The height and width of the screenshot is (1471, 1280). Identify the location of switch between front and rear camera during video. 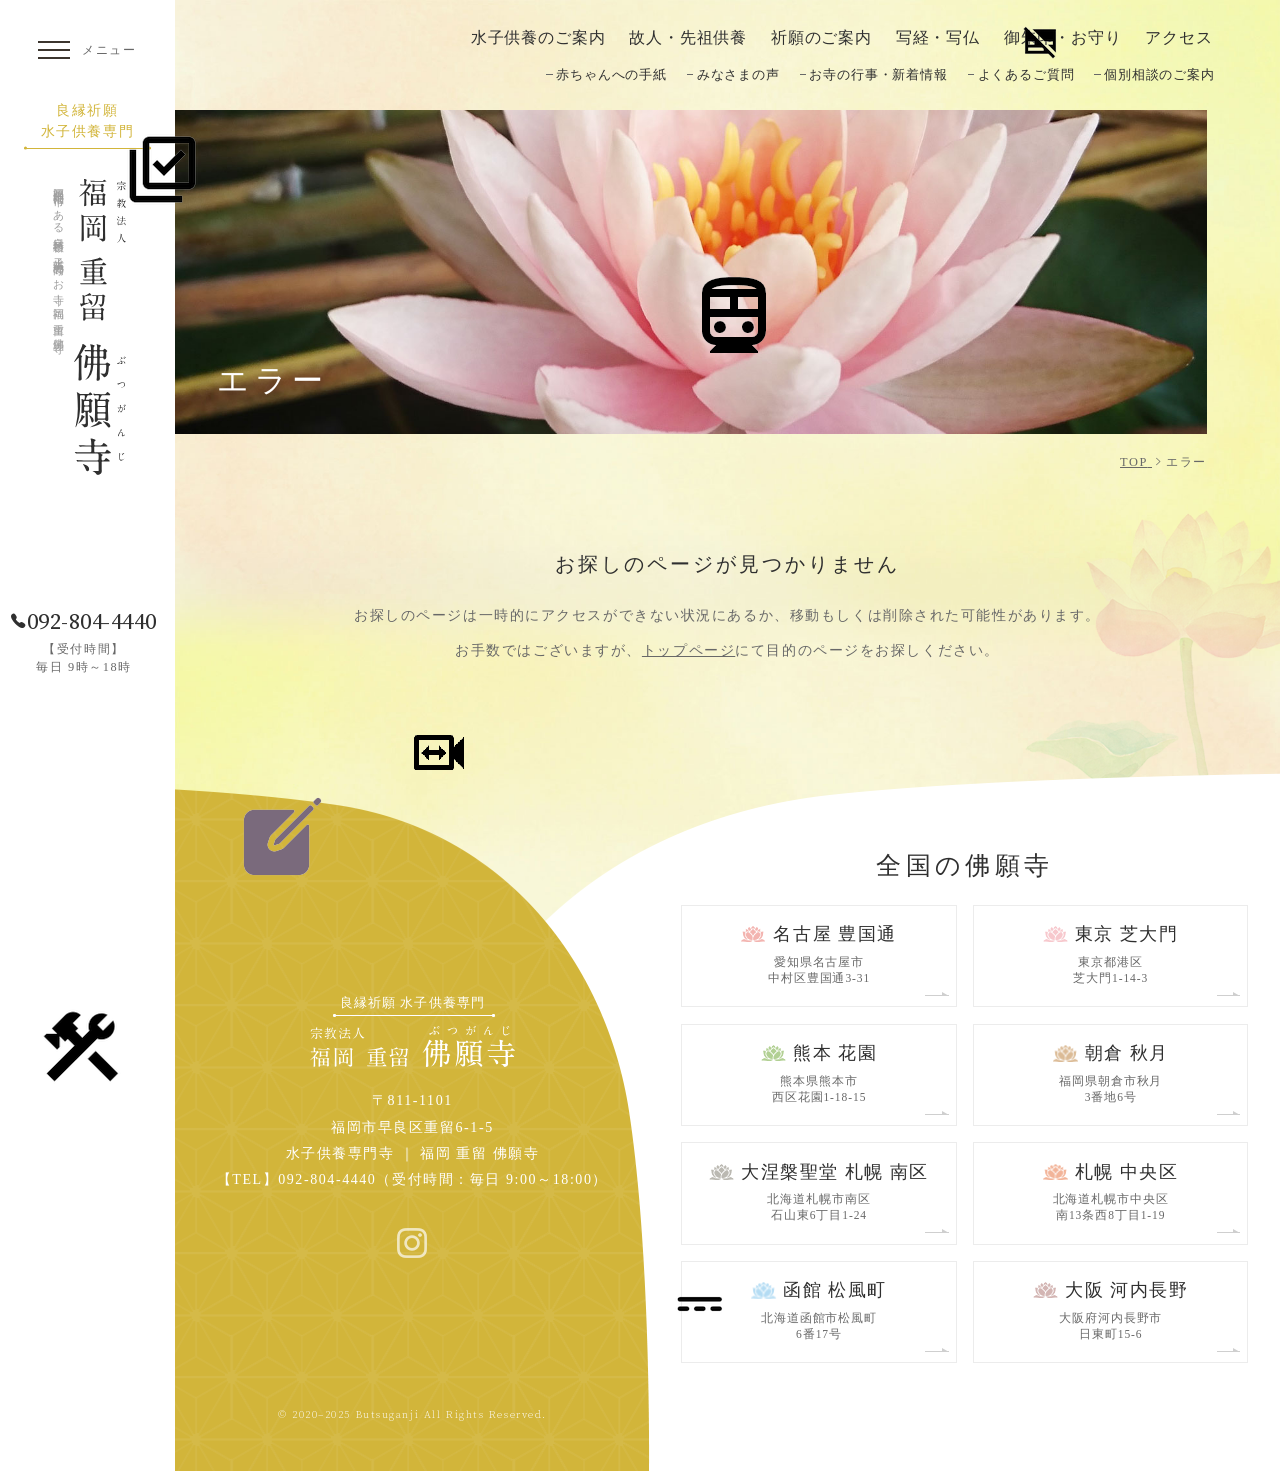
(439, 753).